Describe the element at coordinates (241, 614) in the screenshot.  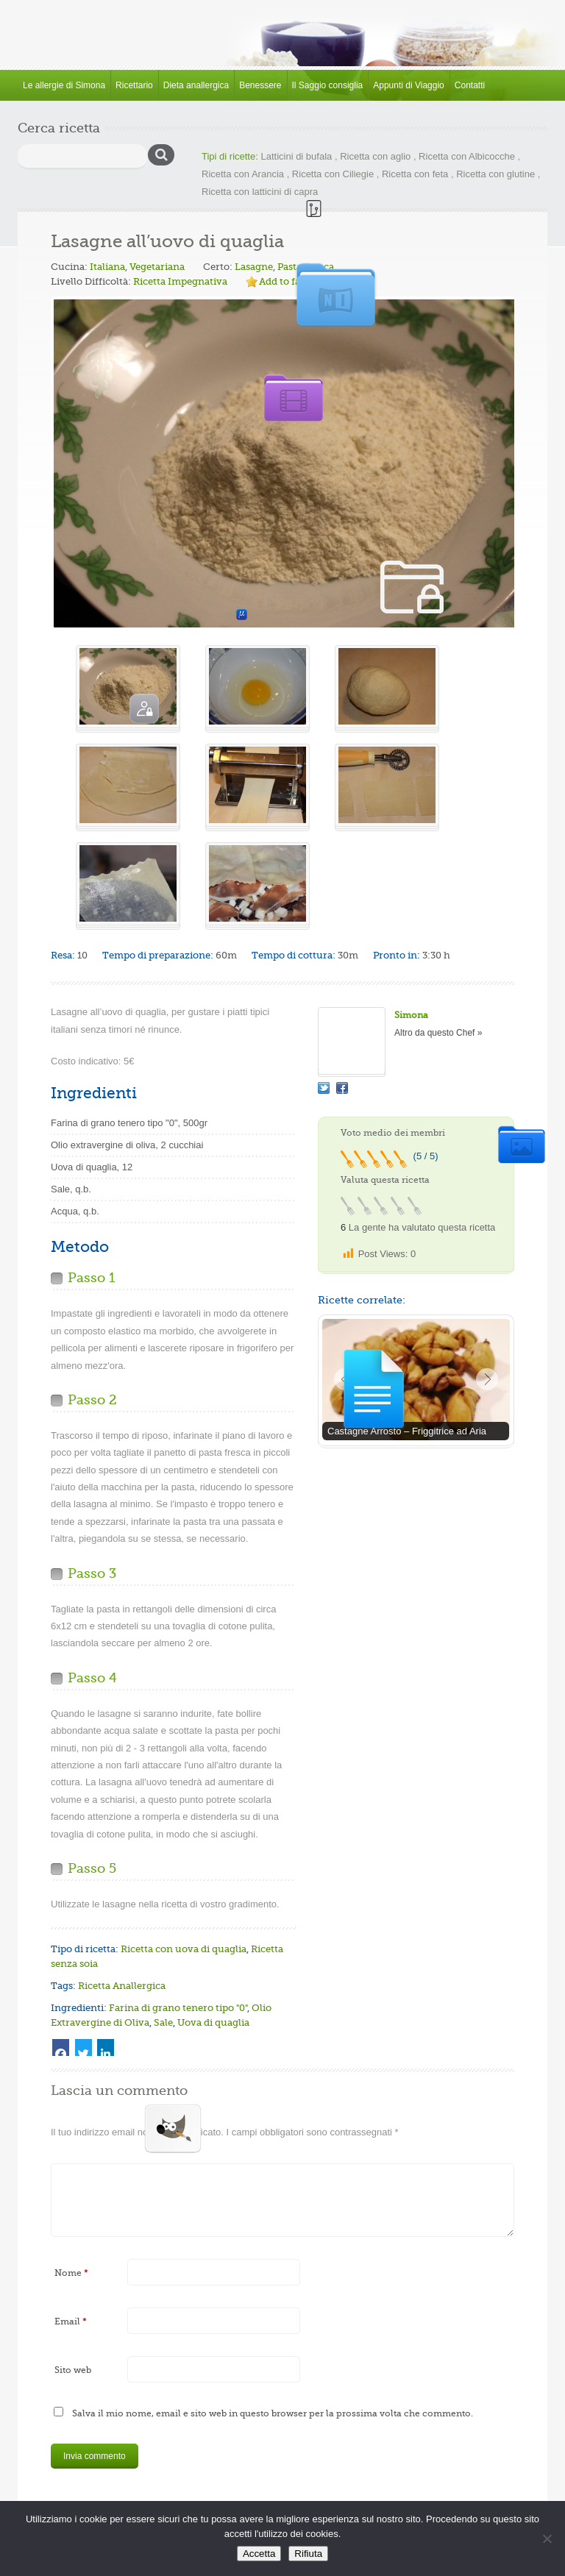
I see `open the Micro app` at that location.